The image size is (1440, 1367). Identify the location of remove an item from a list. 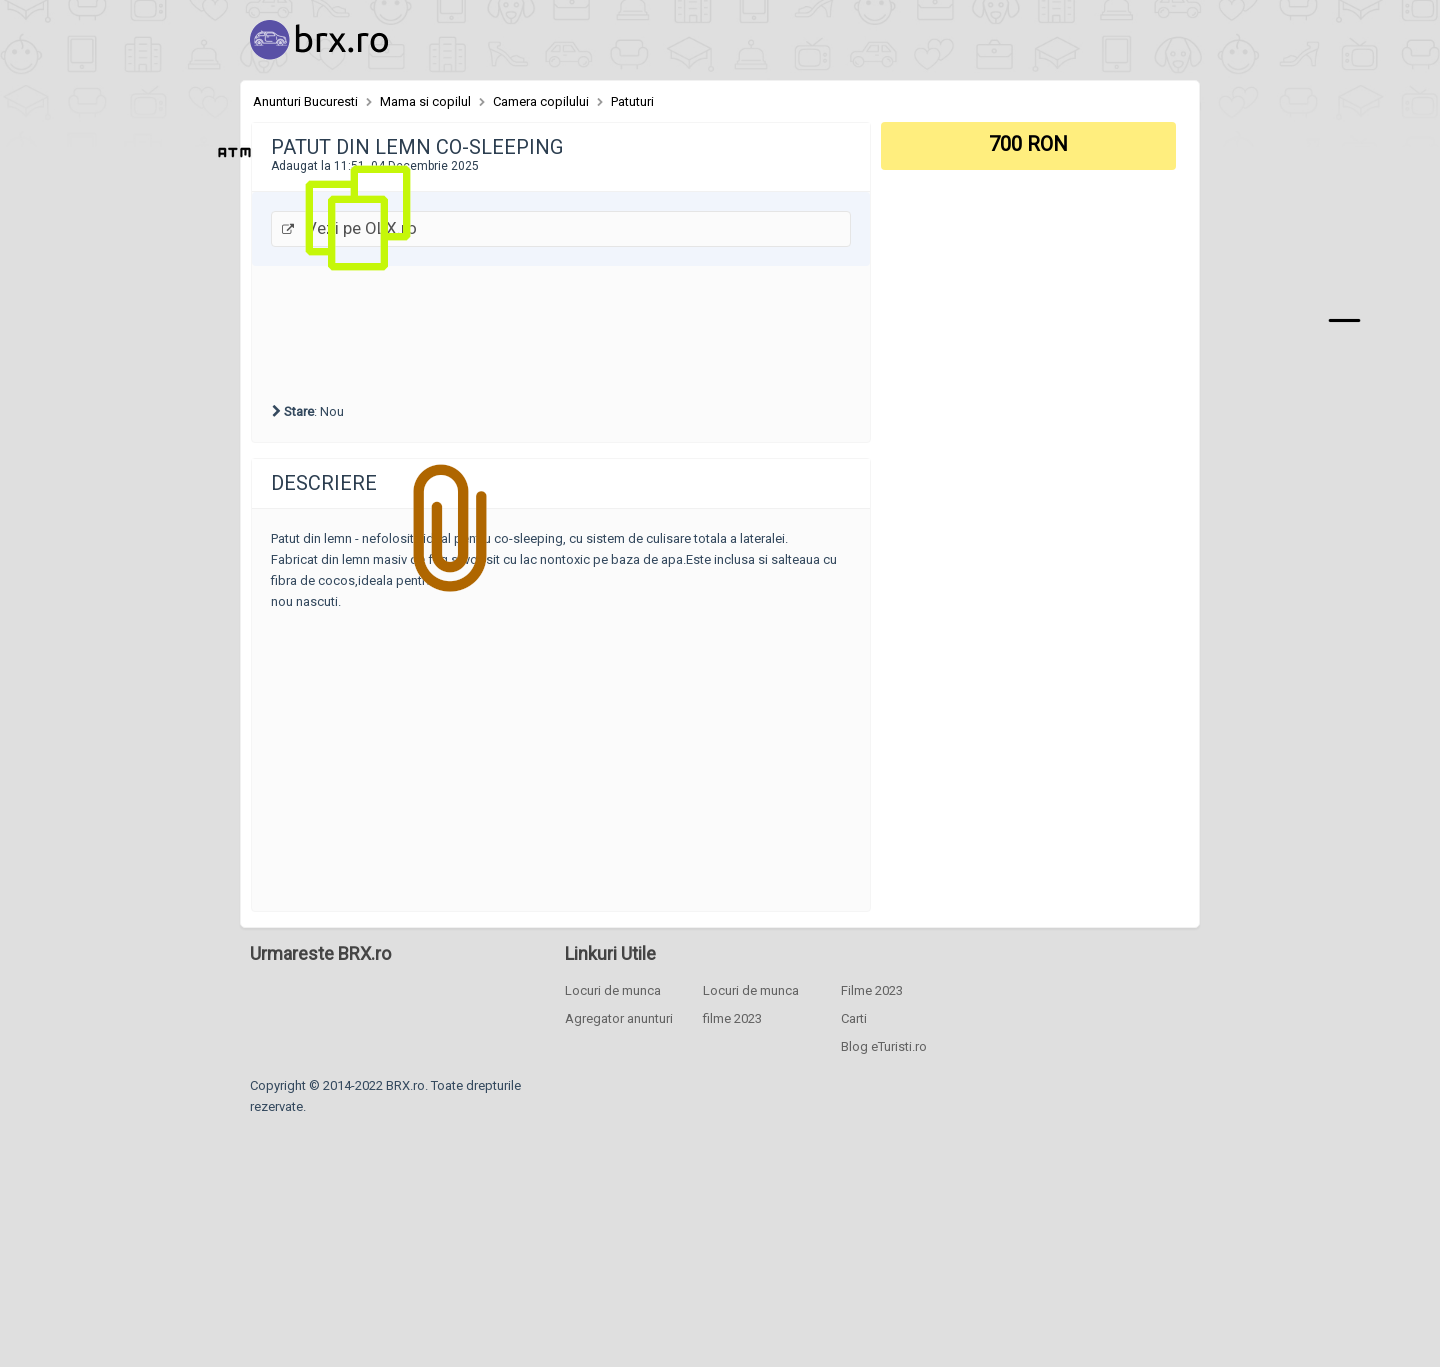
(1344, 320).